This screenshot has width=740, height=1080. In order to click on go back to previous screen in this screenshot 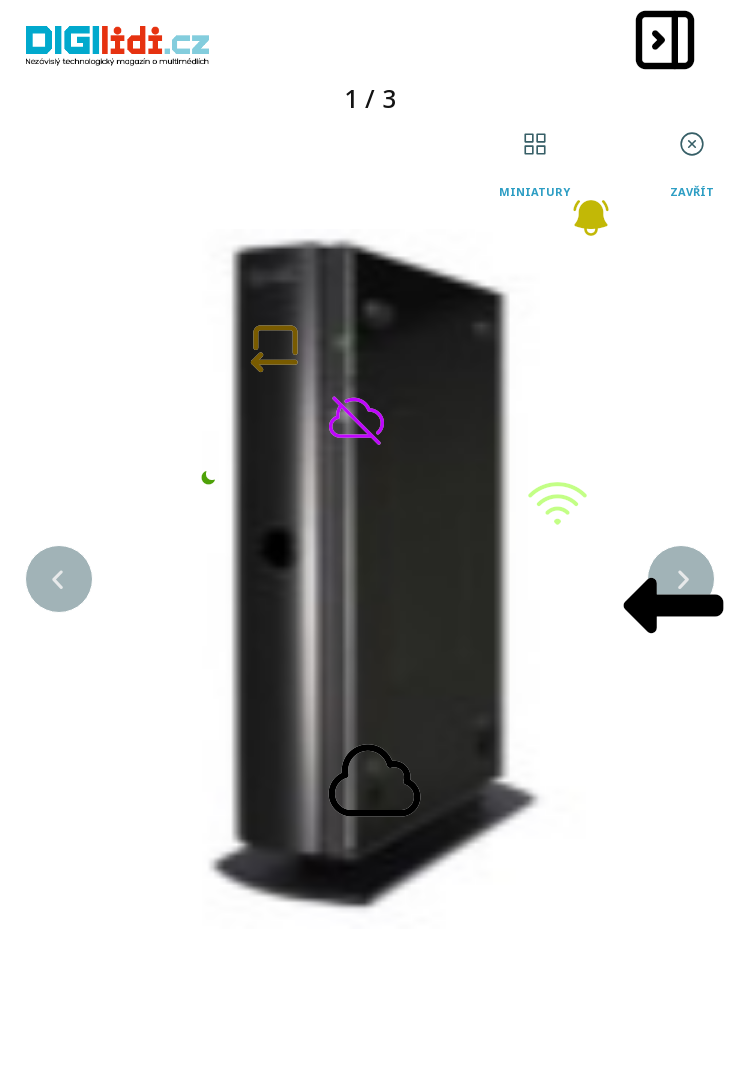, I will do `click(673, 605)`.